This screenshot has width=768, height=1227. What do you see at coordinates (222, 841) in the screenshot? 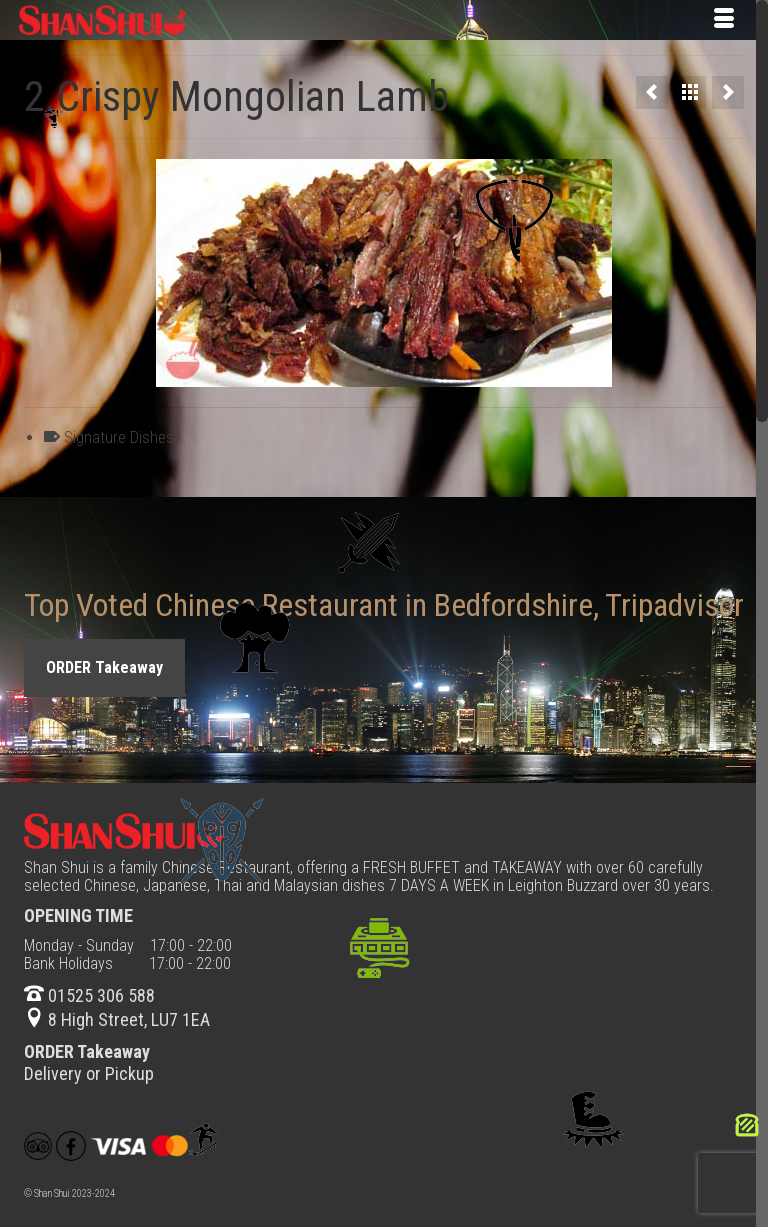
I see `tribal or warrior faction emblem in a game` at bounding box center [222, 841].